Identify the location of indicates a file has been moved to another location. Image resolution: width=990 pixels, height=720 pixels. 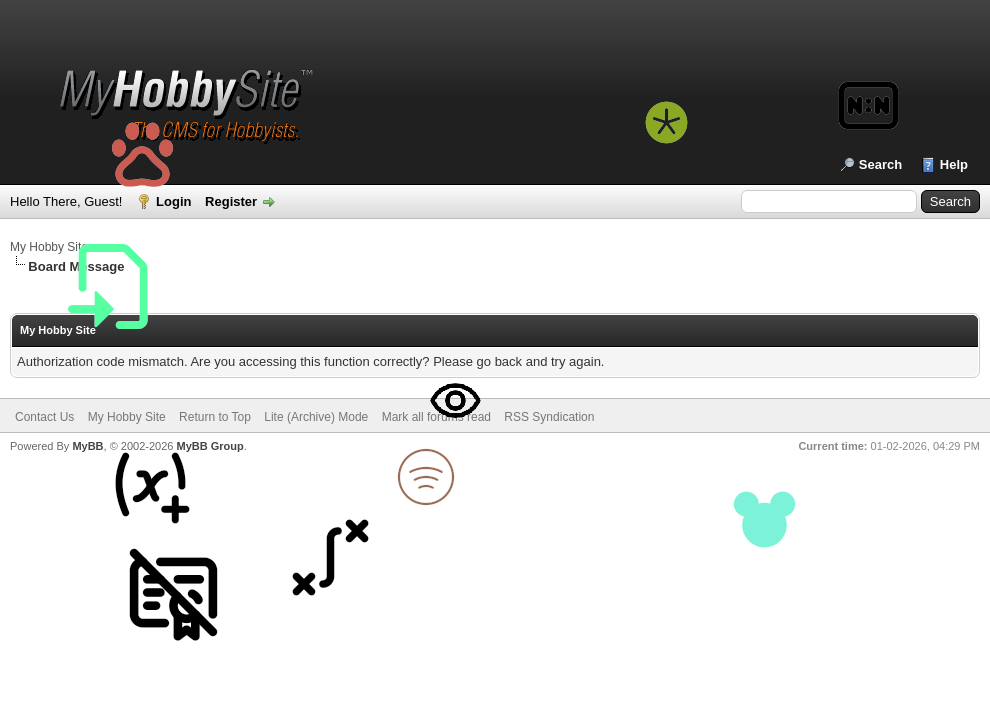
(110, 286).